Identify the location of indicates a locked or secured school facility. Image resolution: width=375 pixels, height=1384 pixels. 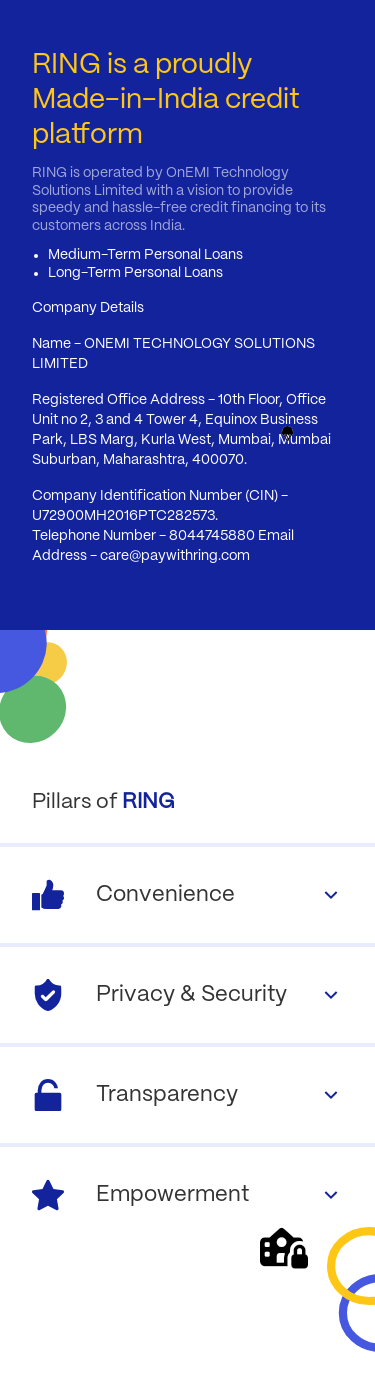
(284, 1247).